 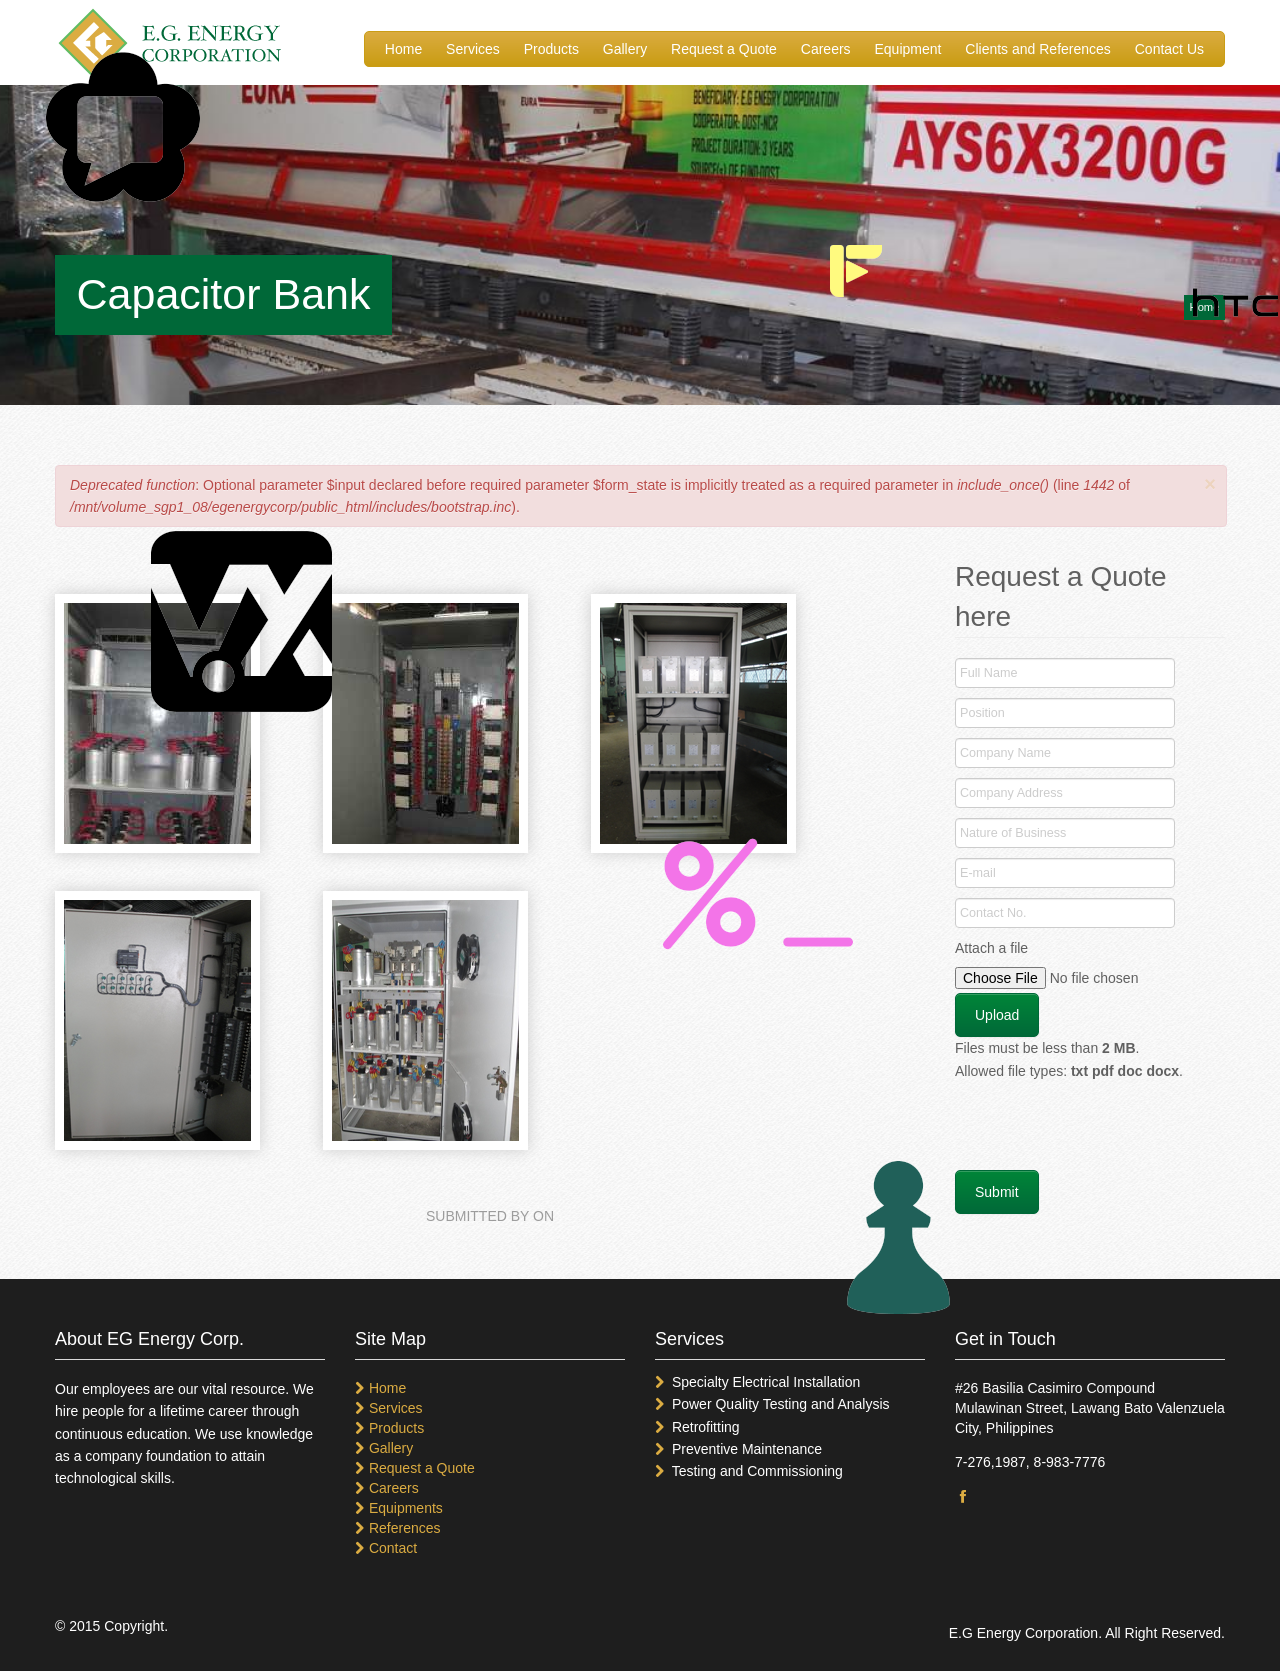 I want to click on zsh shell or terminal application, so click(x=758, y=894).